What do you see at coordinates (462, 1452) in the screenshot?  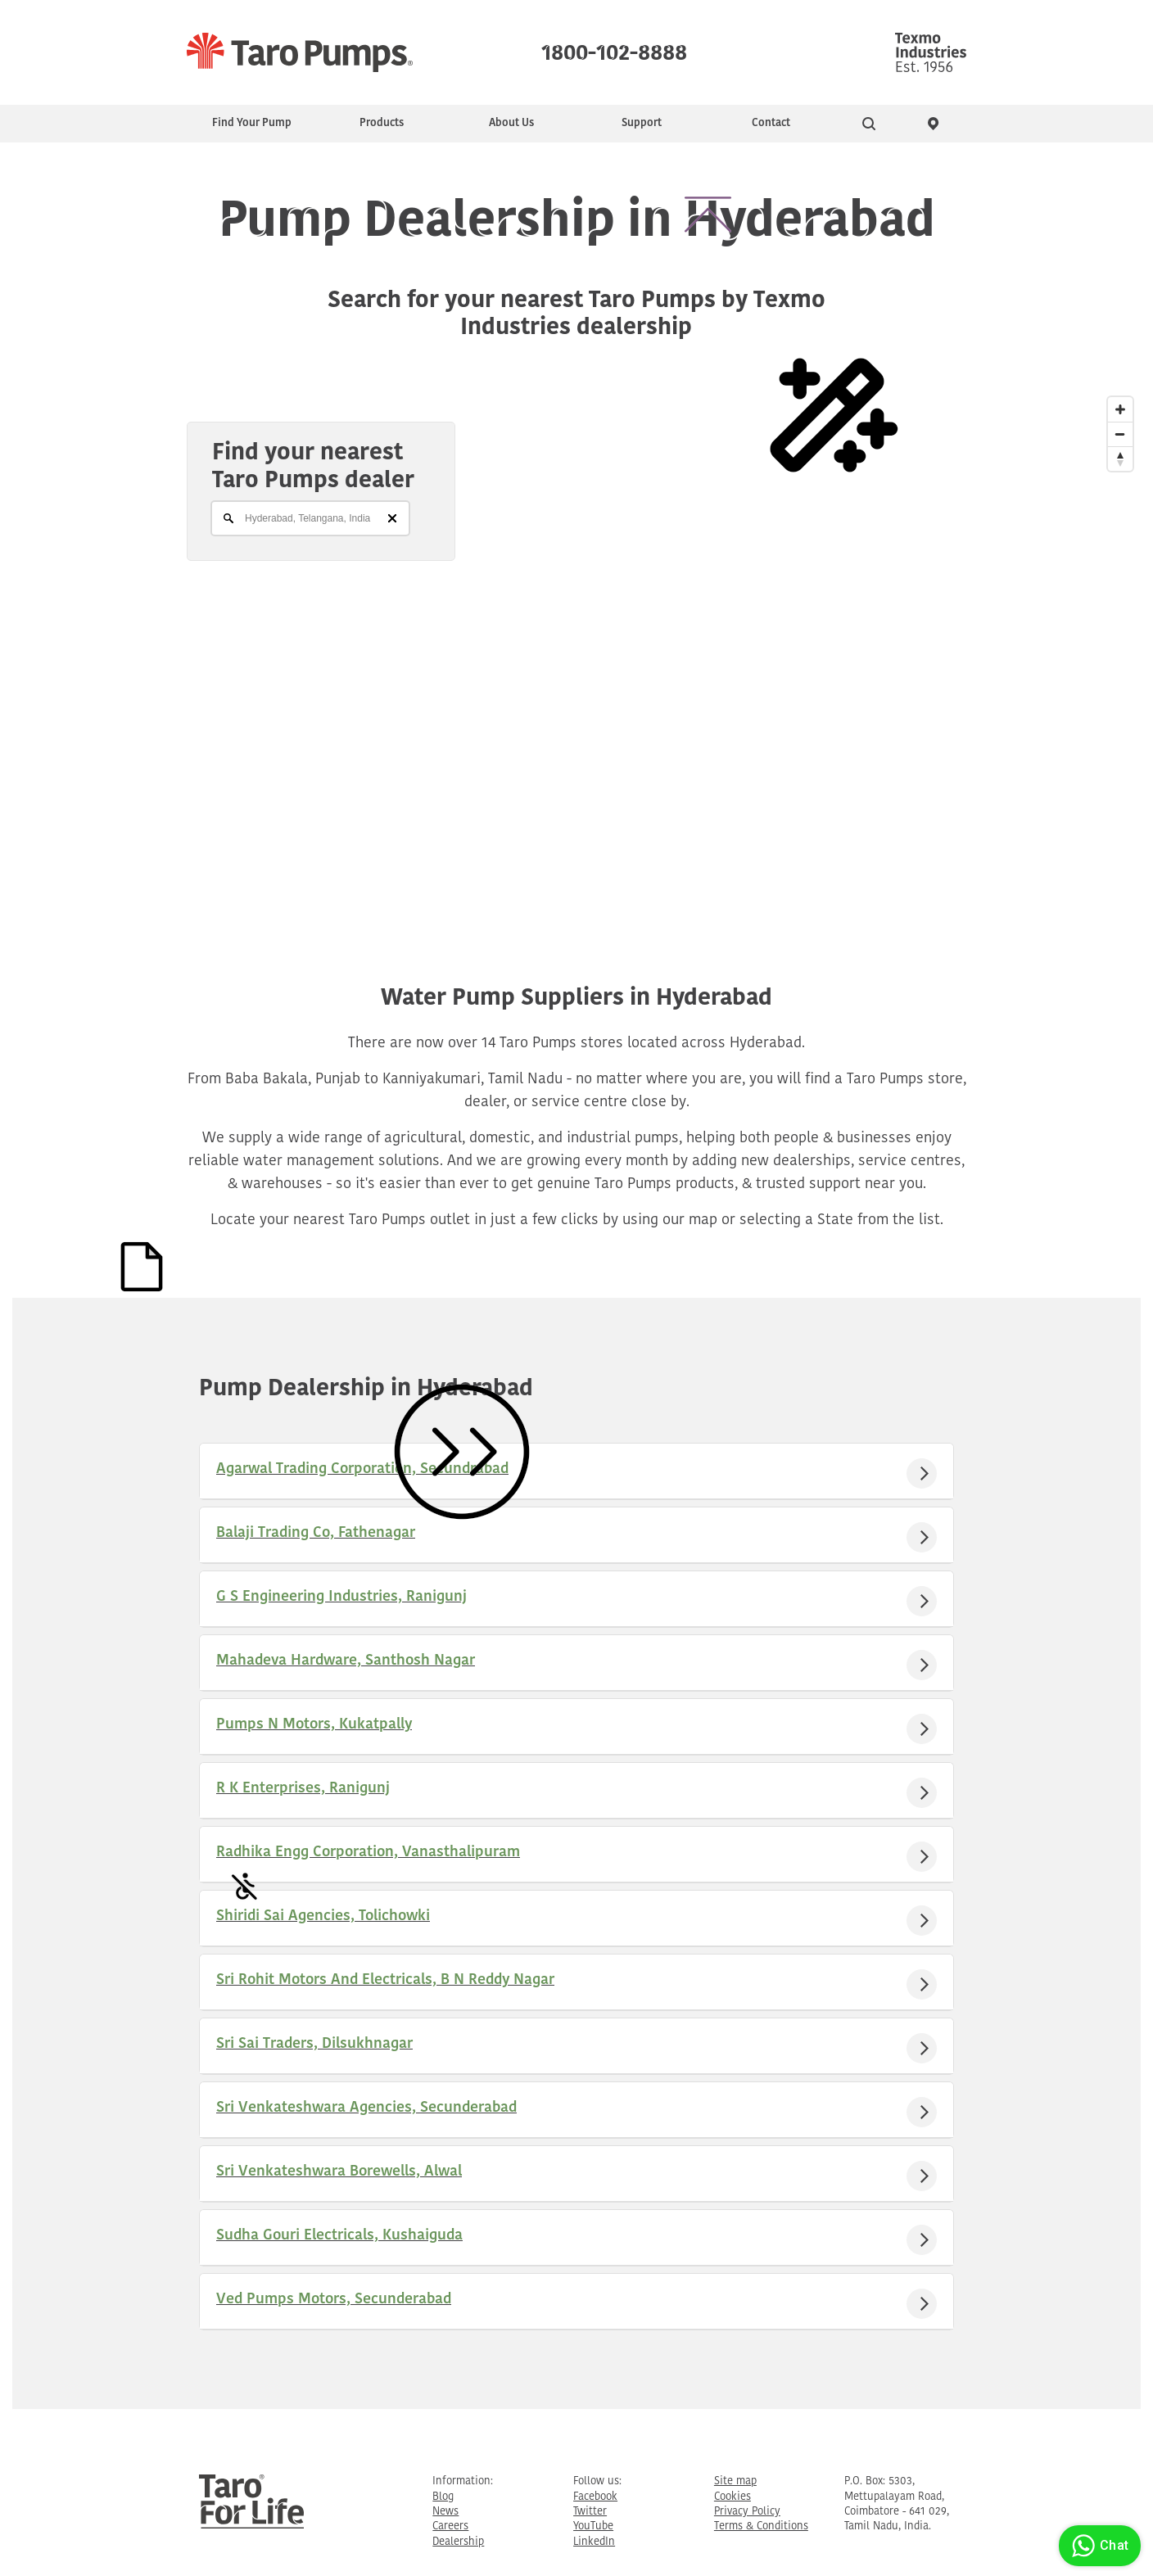 I see `skip forward or advance to end` at bounding box center [462, 1452].